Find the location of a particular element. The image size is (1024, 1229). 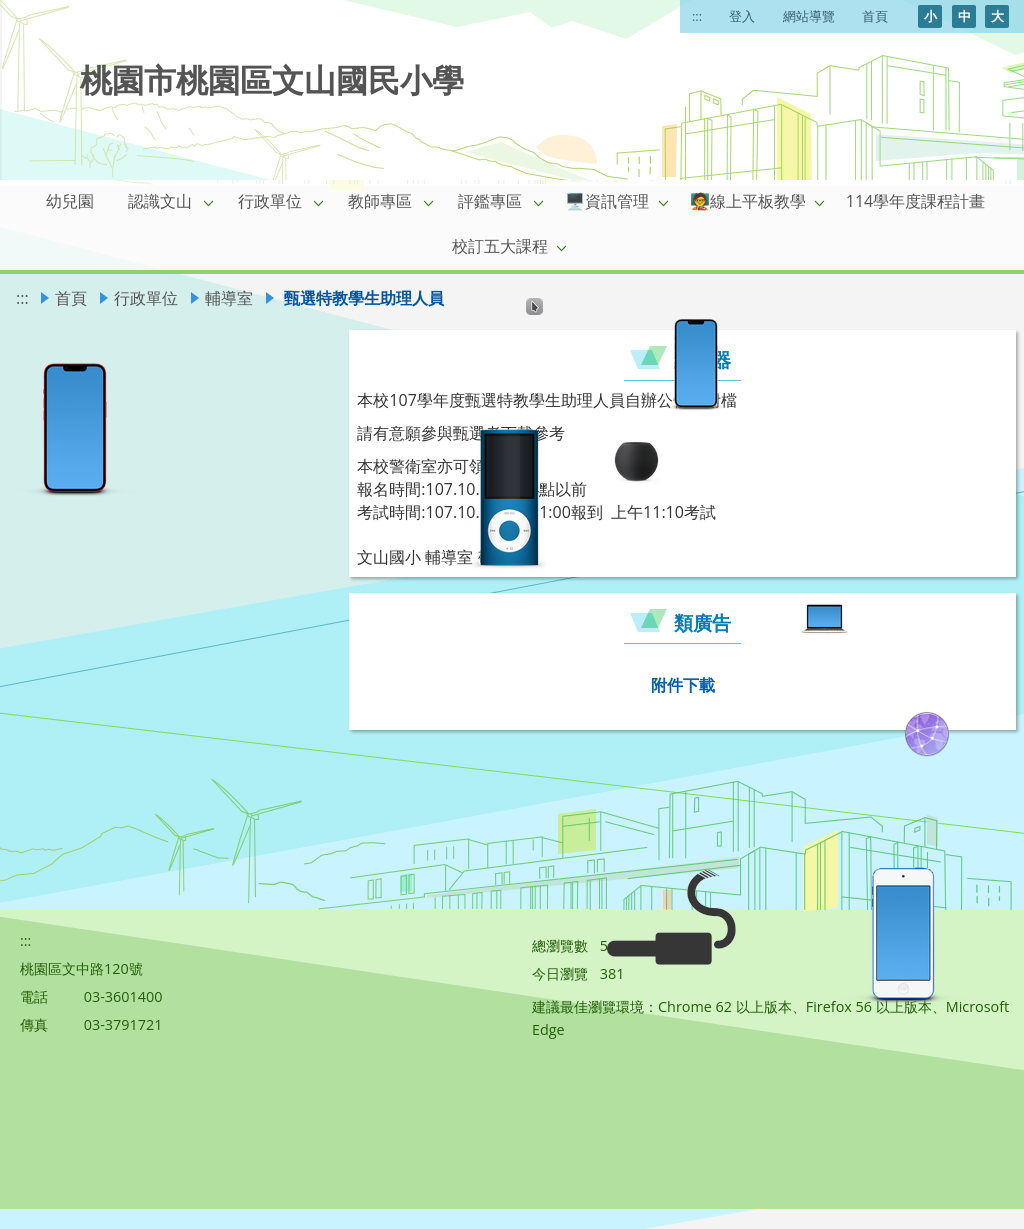

represents a macbook device in system settings is located at coordinates (824, 614).